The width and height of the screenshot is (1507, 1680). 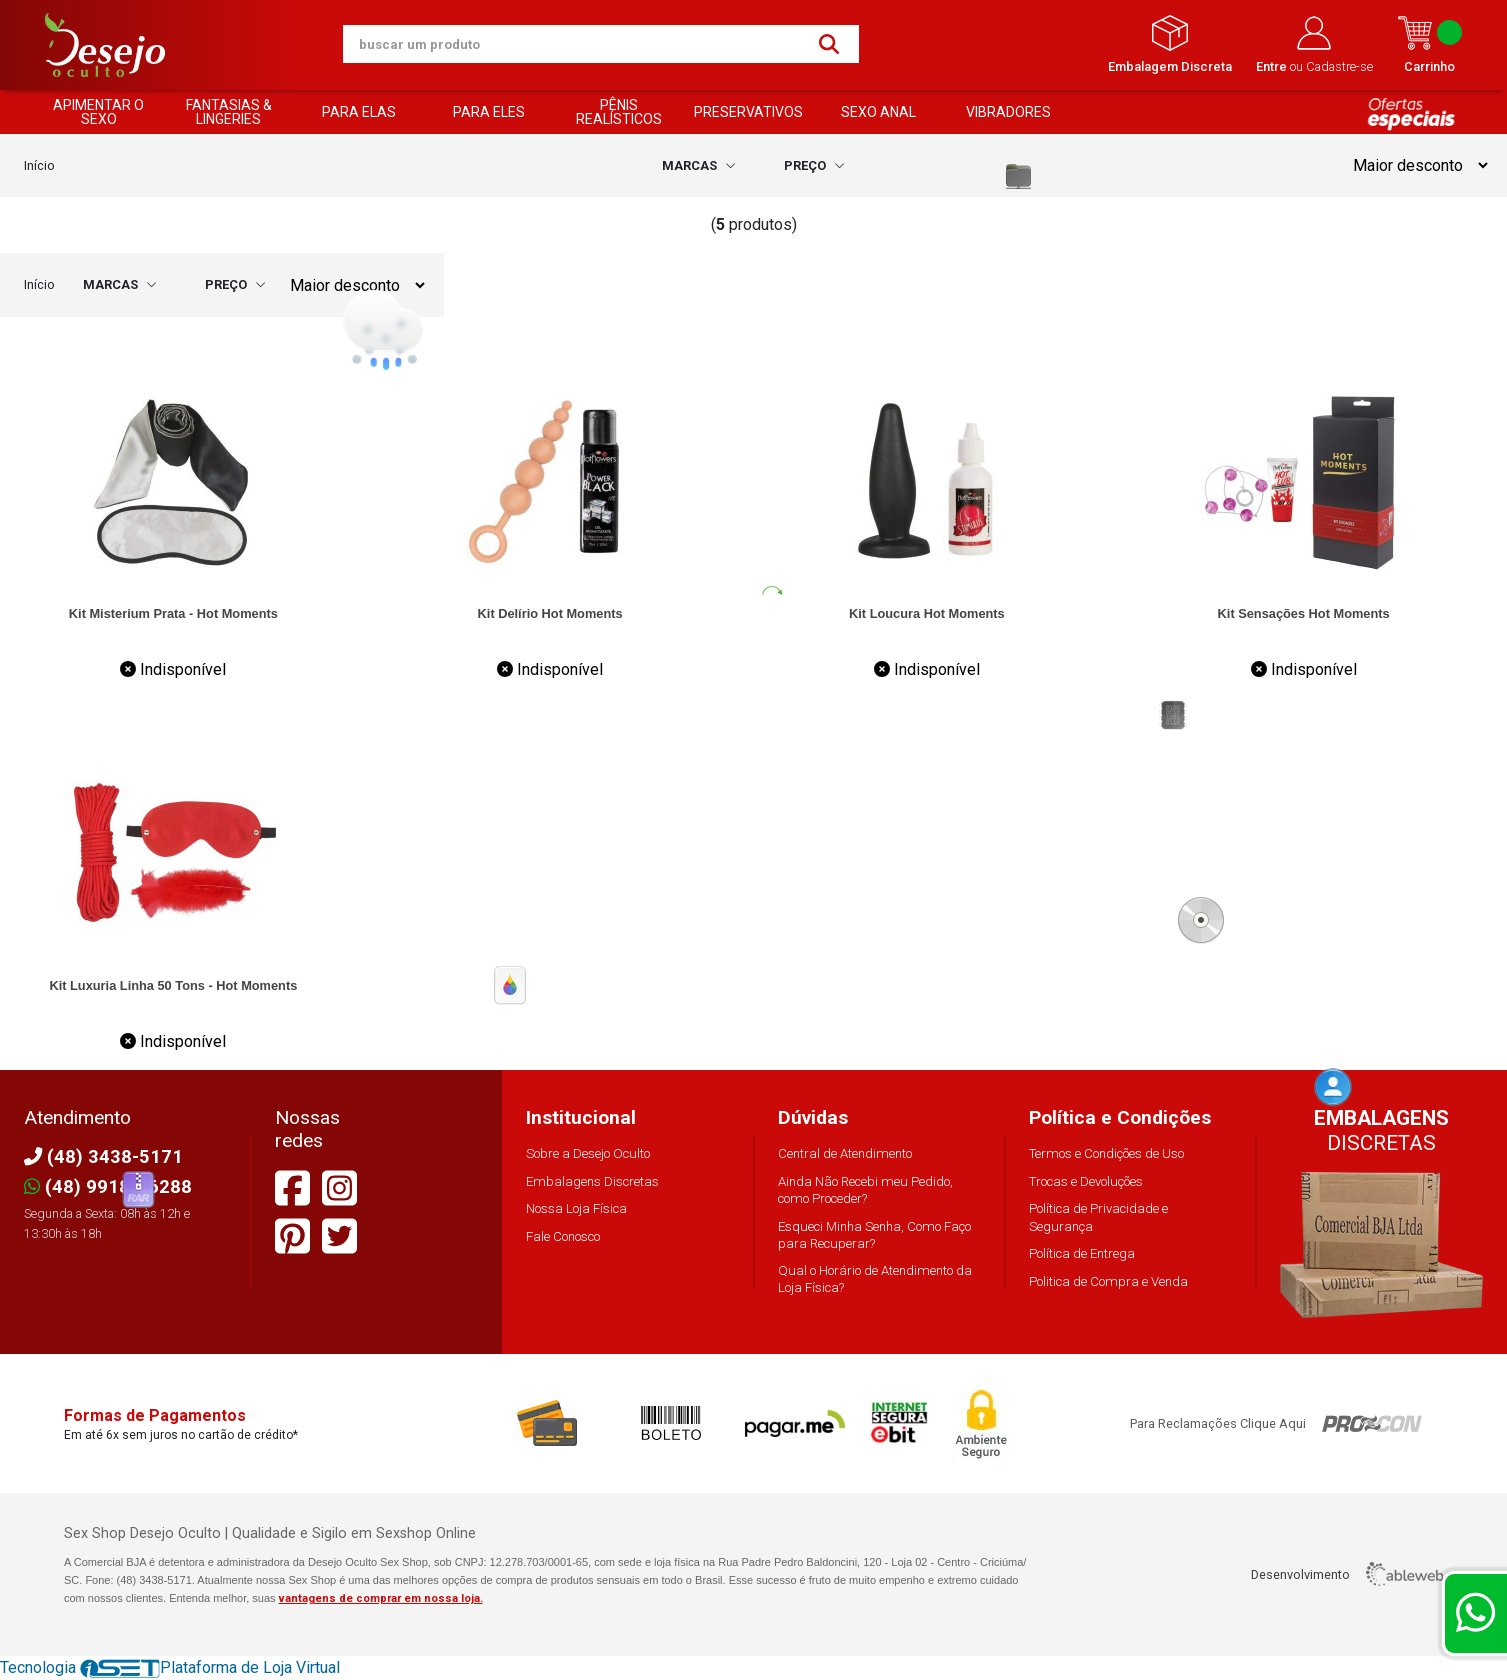 What do you see at coordinates (383, 330) in the screenshot?
I see `indicates mixed precipitation weather conditions` at bounding box center [383, 330].